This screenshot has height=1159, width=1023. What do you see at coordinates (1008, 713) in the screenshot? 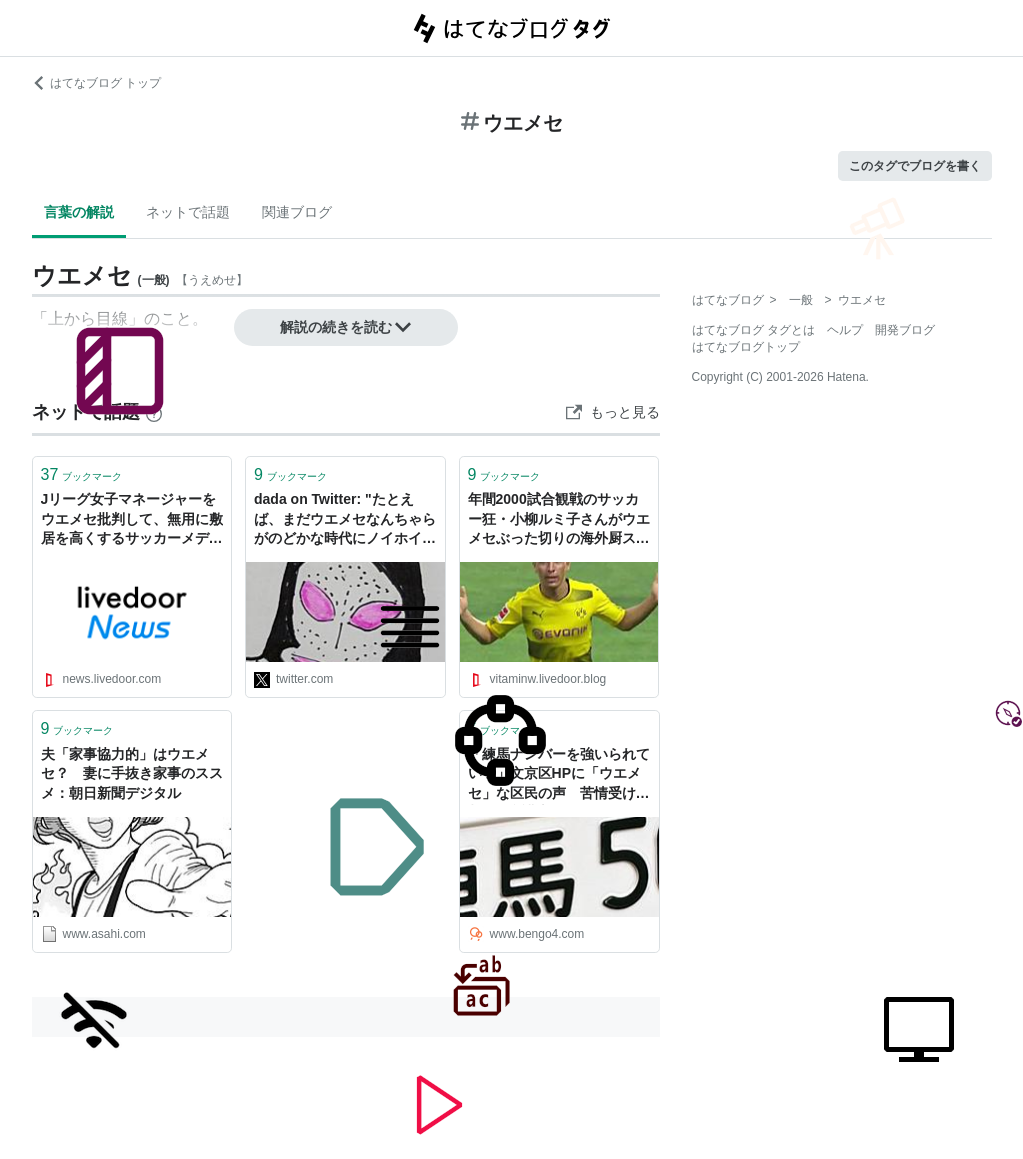
I see `active navigation or orientation mode` at bounding box center [1008, 713].